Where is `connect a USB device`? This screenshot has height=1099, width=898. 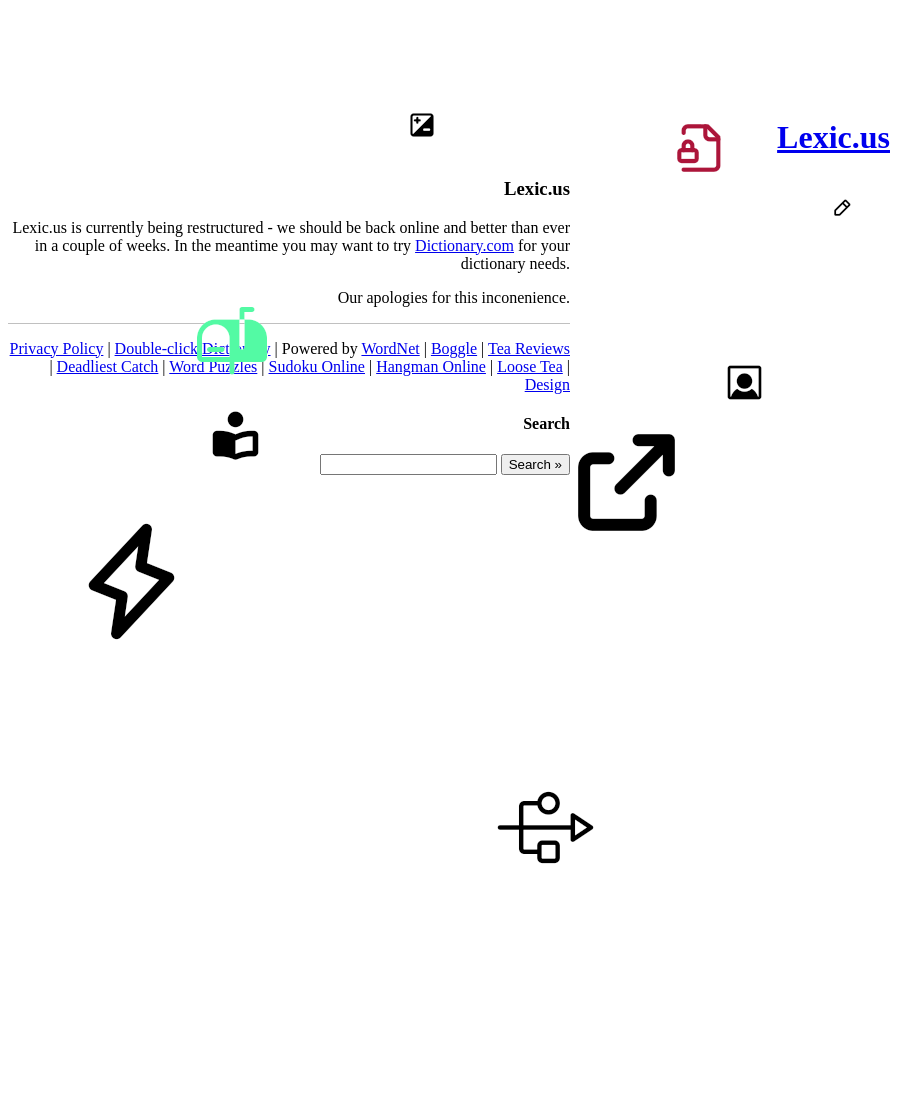 connect a USB device is located at coordinates (545, 827).